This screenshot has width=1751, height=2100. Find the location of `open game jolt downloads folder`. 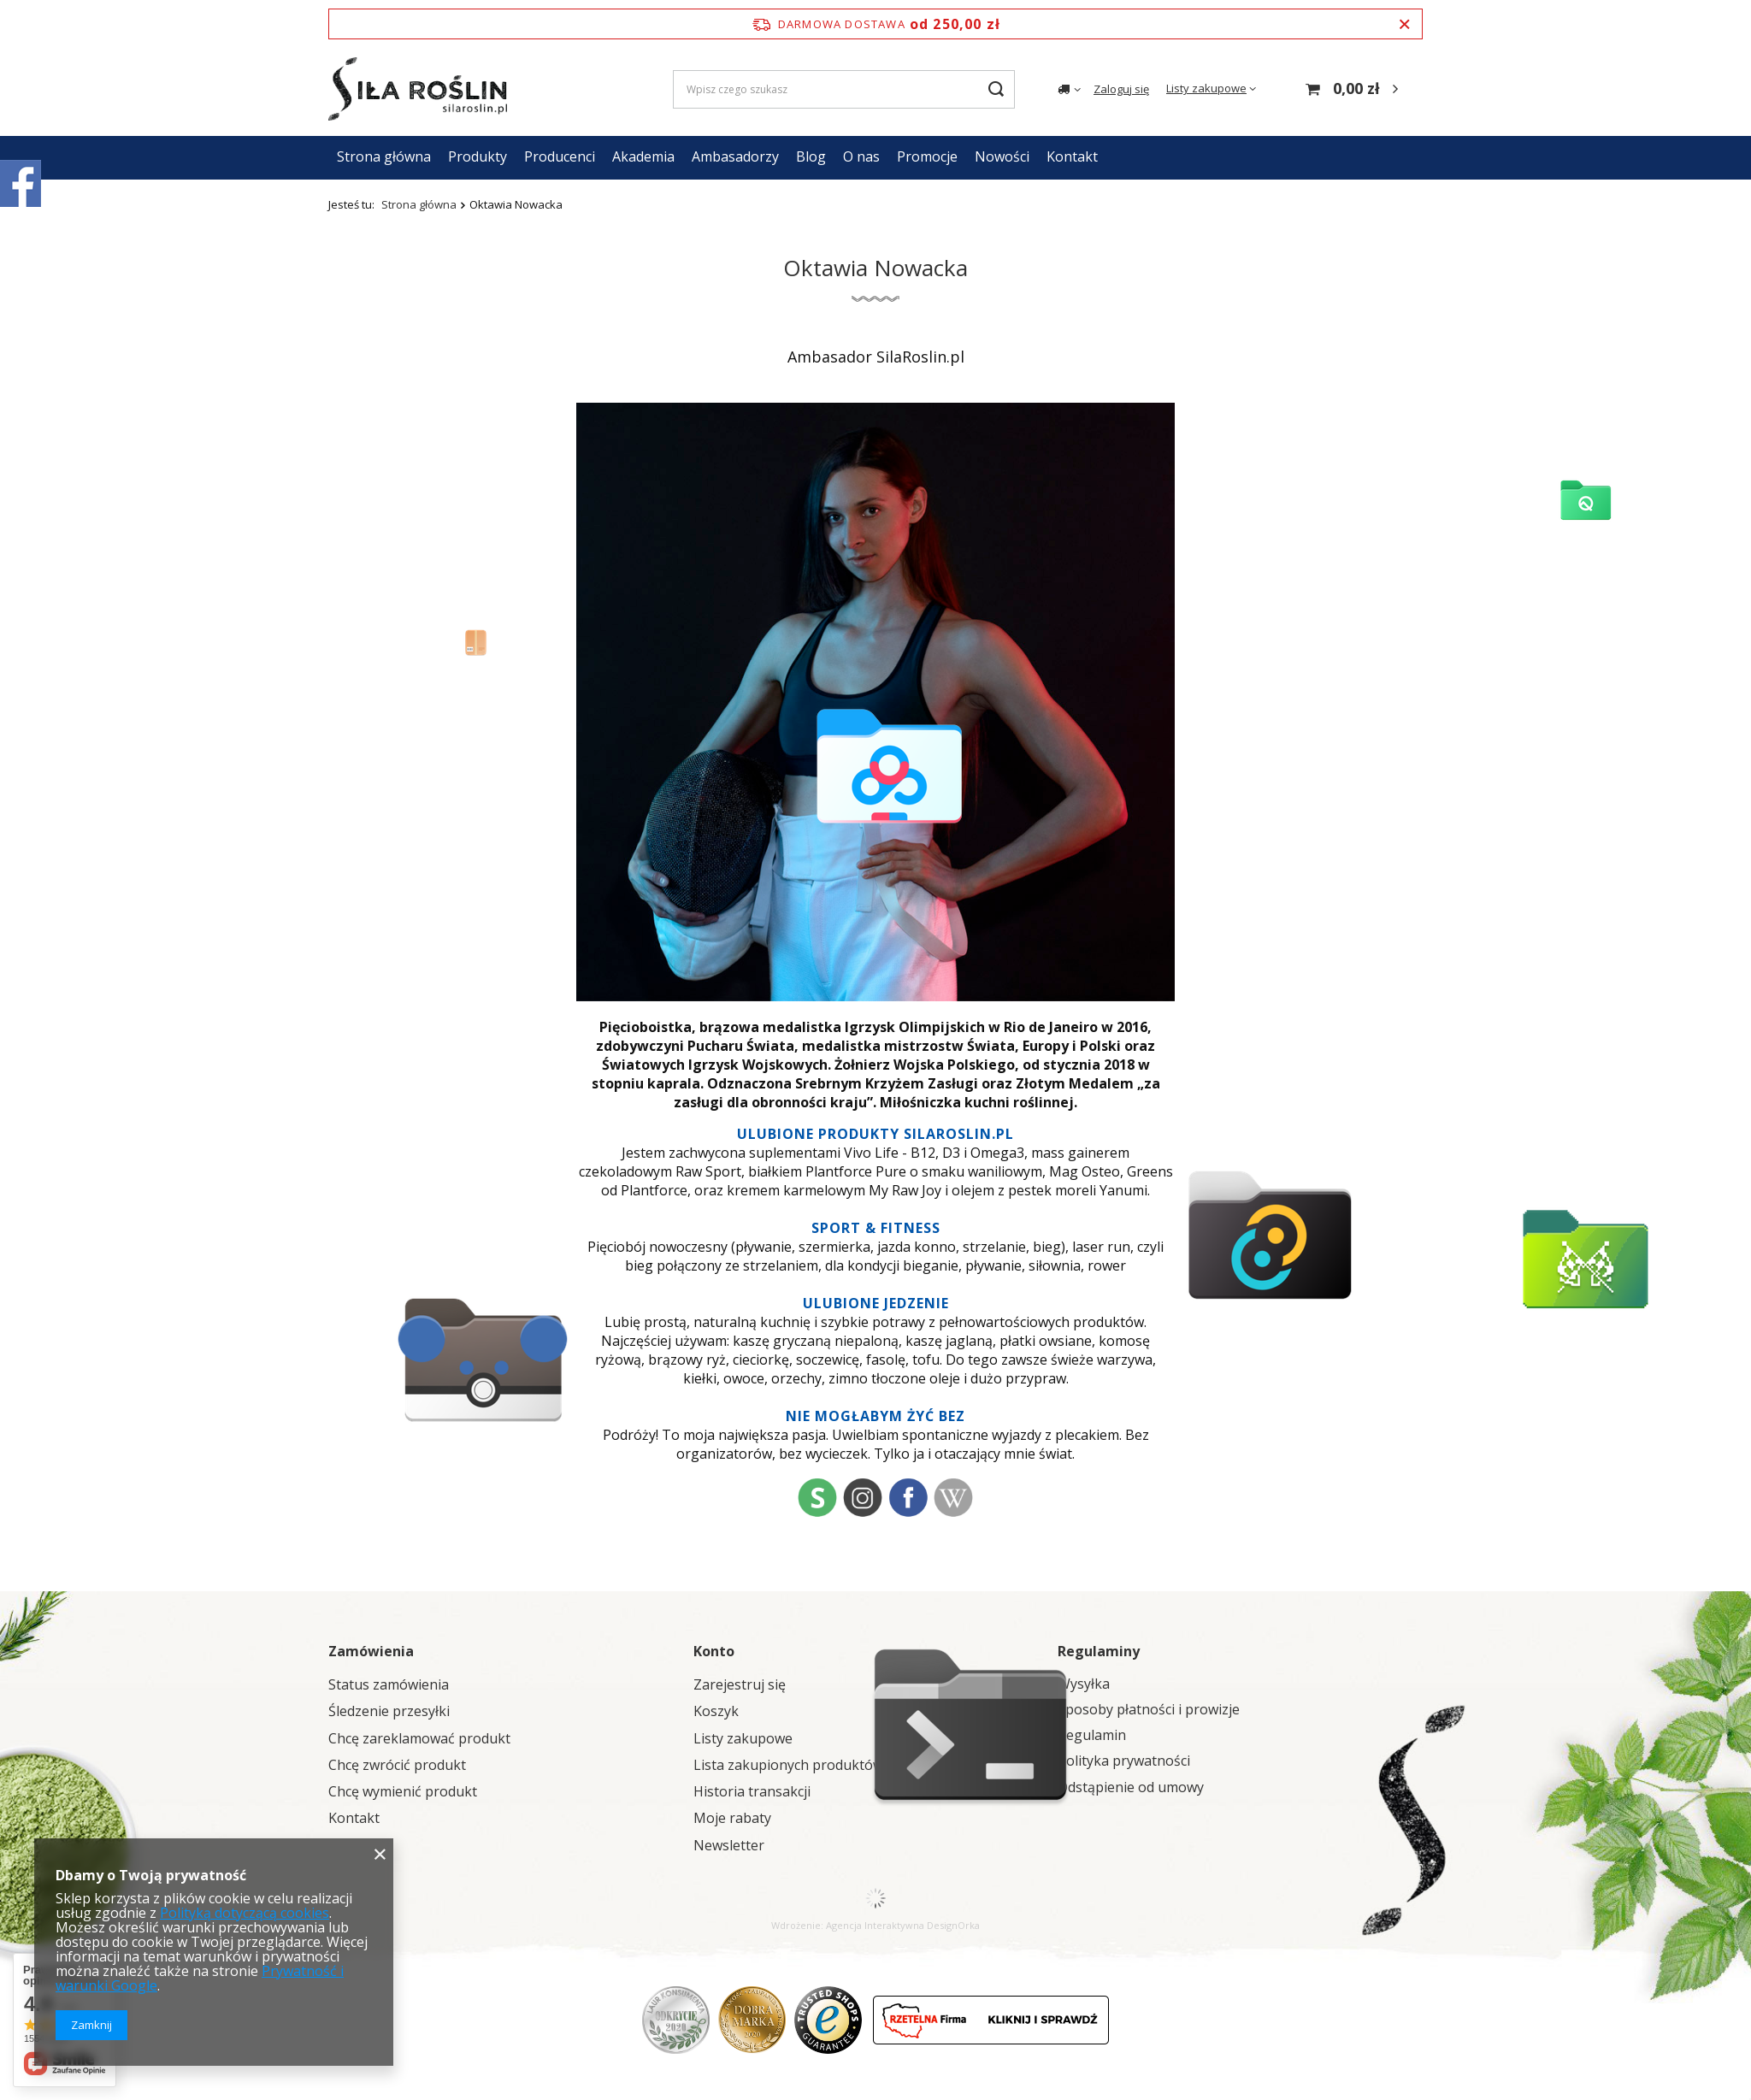

open game jolt downloads folder is located at coordinates (1585, 1262).